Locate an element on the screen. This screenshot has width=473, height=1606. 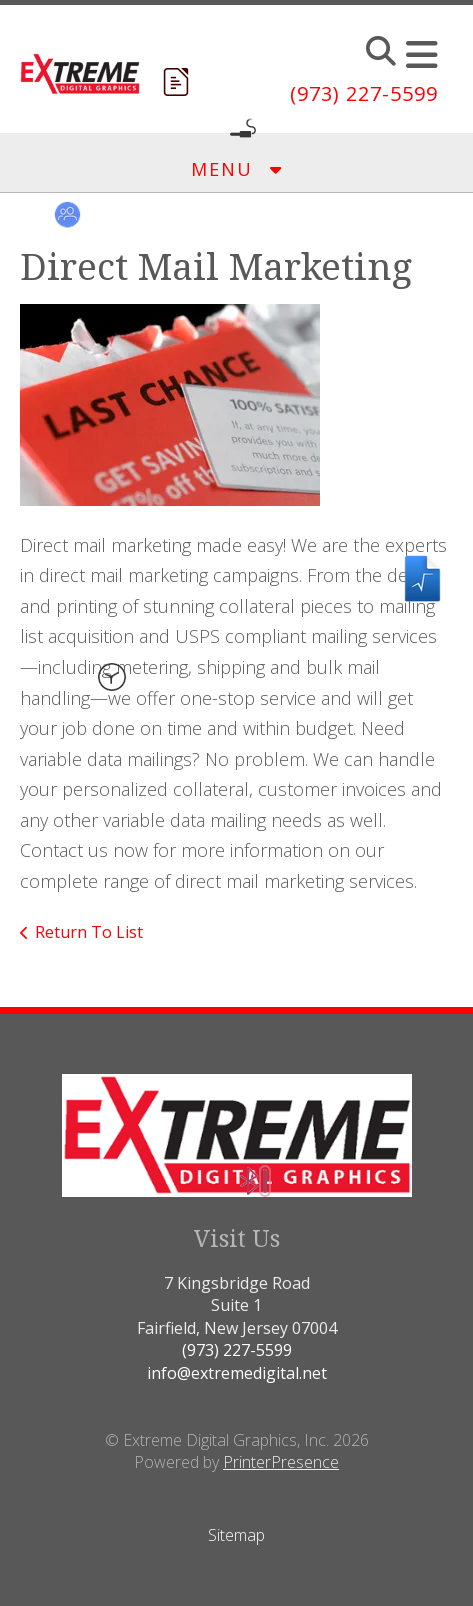
open LibreOffice Writer document editor is located at coordinates (176, 82).